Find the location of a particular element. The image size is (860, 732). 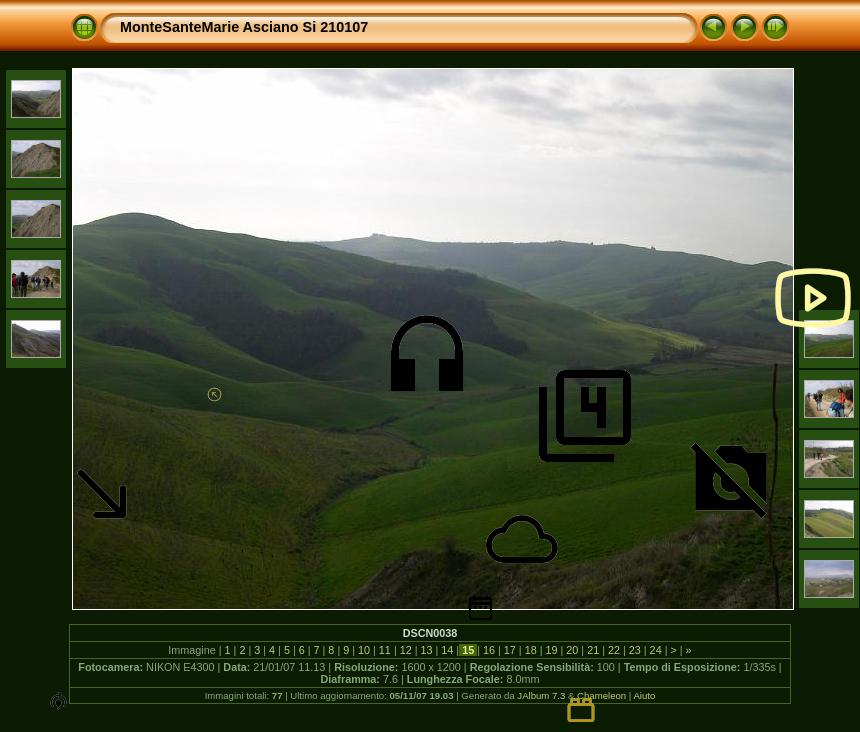

access audio or voice call support is located at coordinates (427, 359).